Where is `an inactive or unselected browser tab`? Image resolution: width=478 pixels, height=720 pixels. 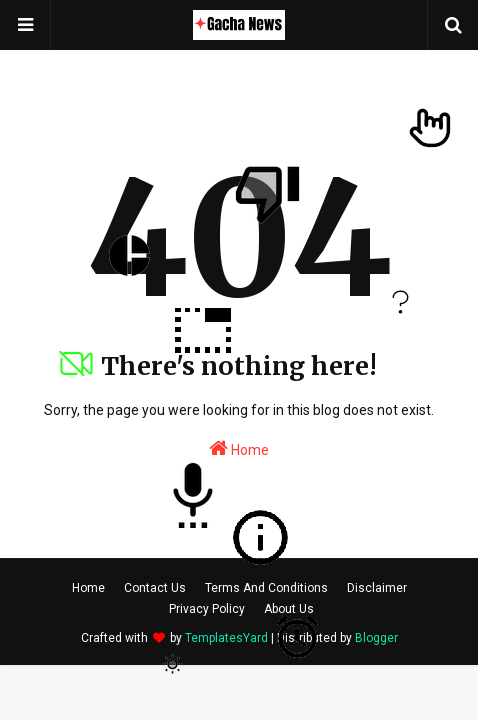 an inactive or unselected browser tab is located at coordinates (203, 330).